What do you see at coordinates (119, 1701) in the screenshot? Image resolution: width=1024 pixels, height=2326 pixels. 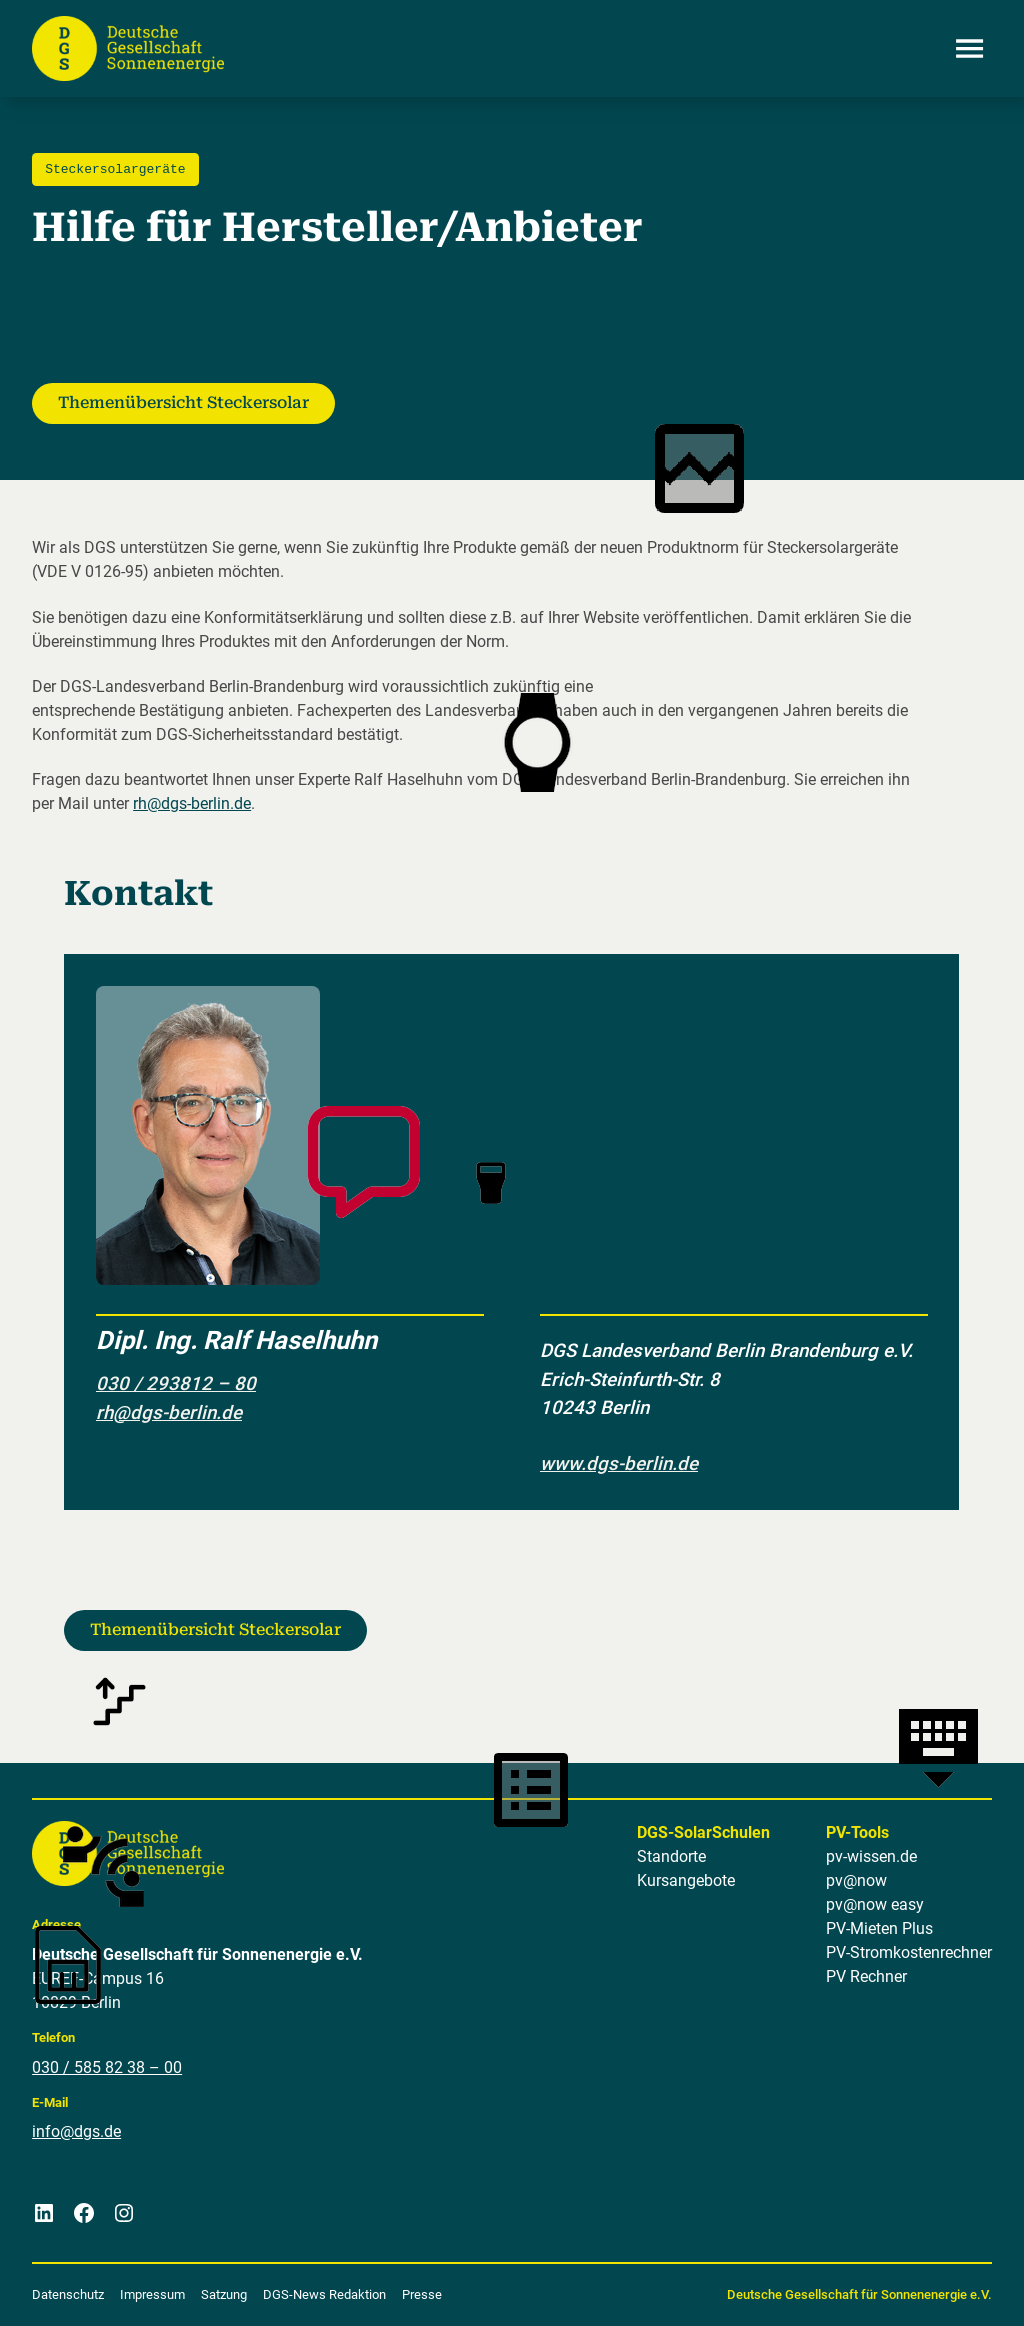 I see `go up to the next floor` at bounding box center [119, 1701].